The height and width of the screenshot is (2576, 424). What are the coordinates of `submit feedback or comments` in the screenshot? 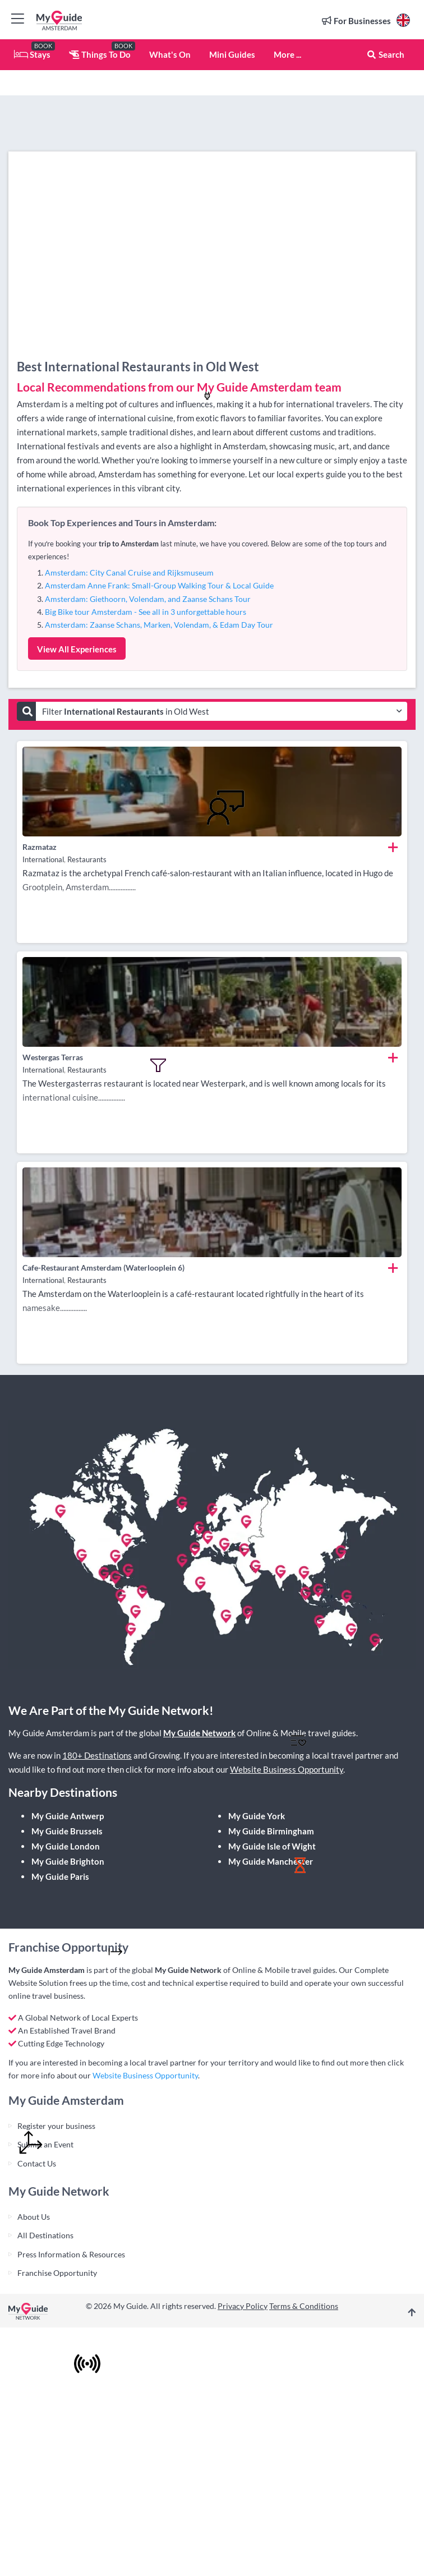 It's located at (227, 807).